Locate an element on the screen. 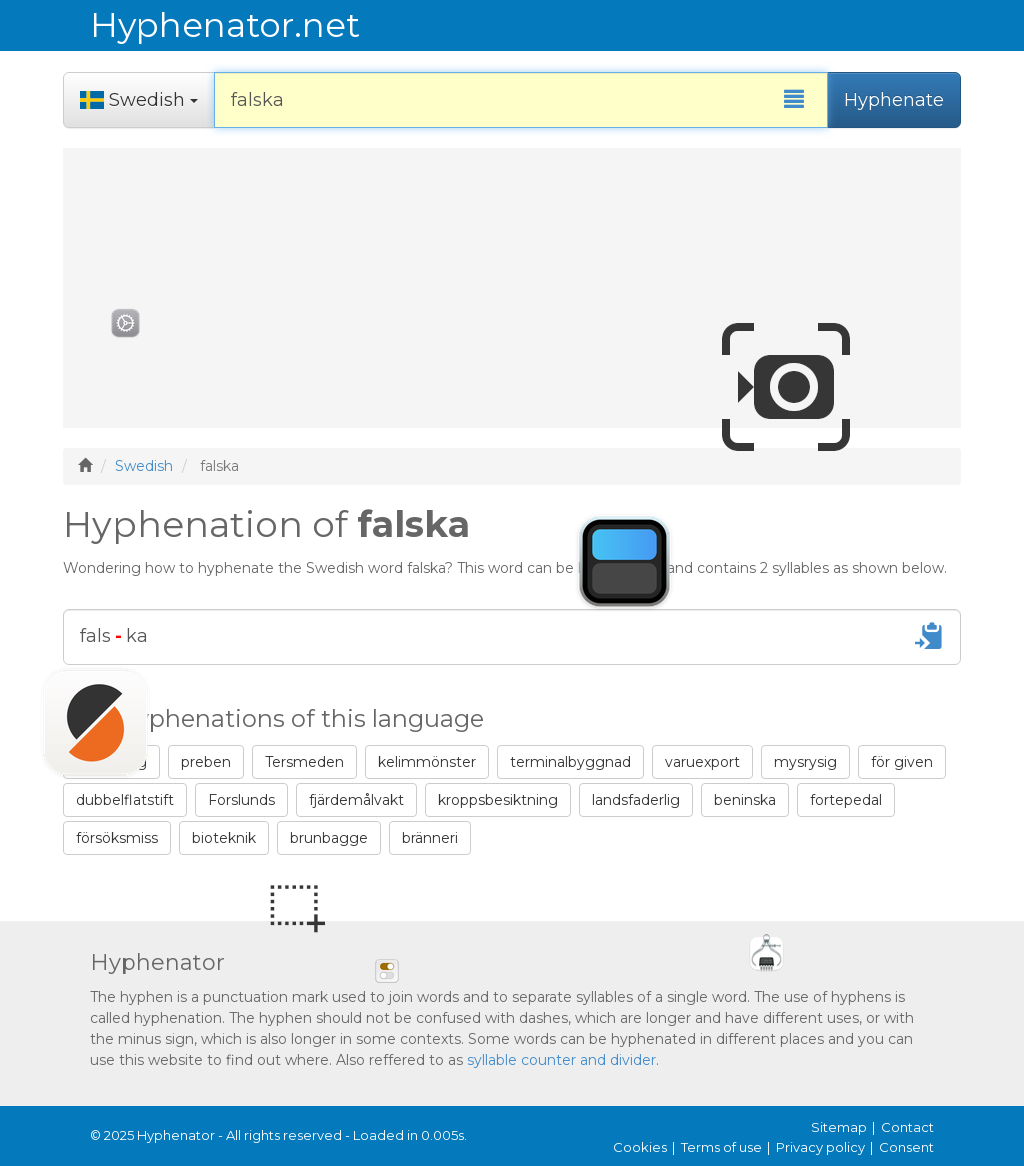 The width and height of the screenshot is (1024, 1166). open system information app is located at coordinates (766, 953).